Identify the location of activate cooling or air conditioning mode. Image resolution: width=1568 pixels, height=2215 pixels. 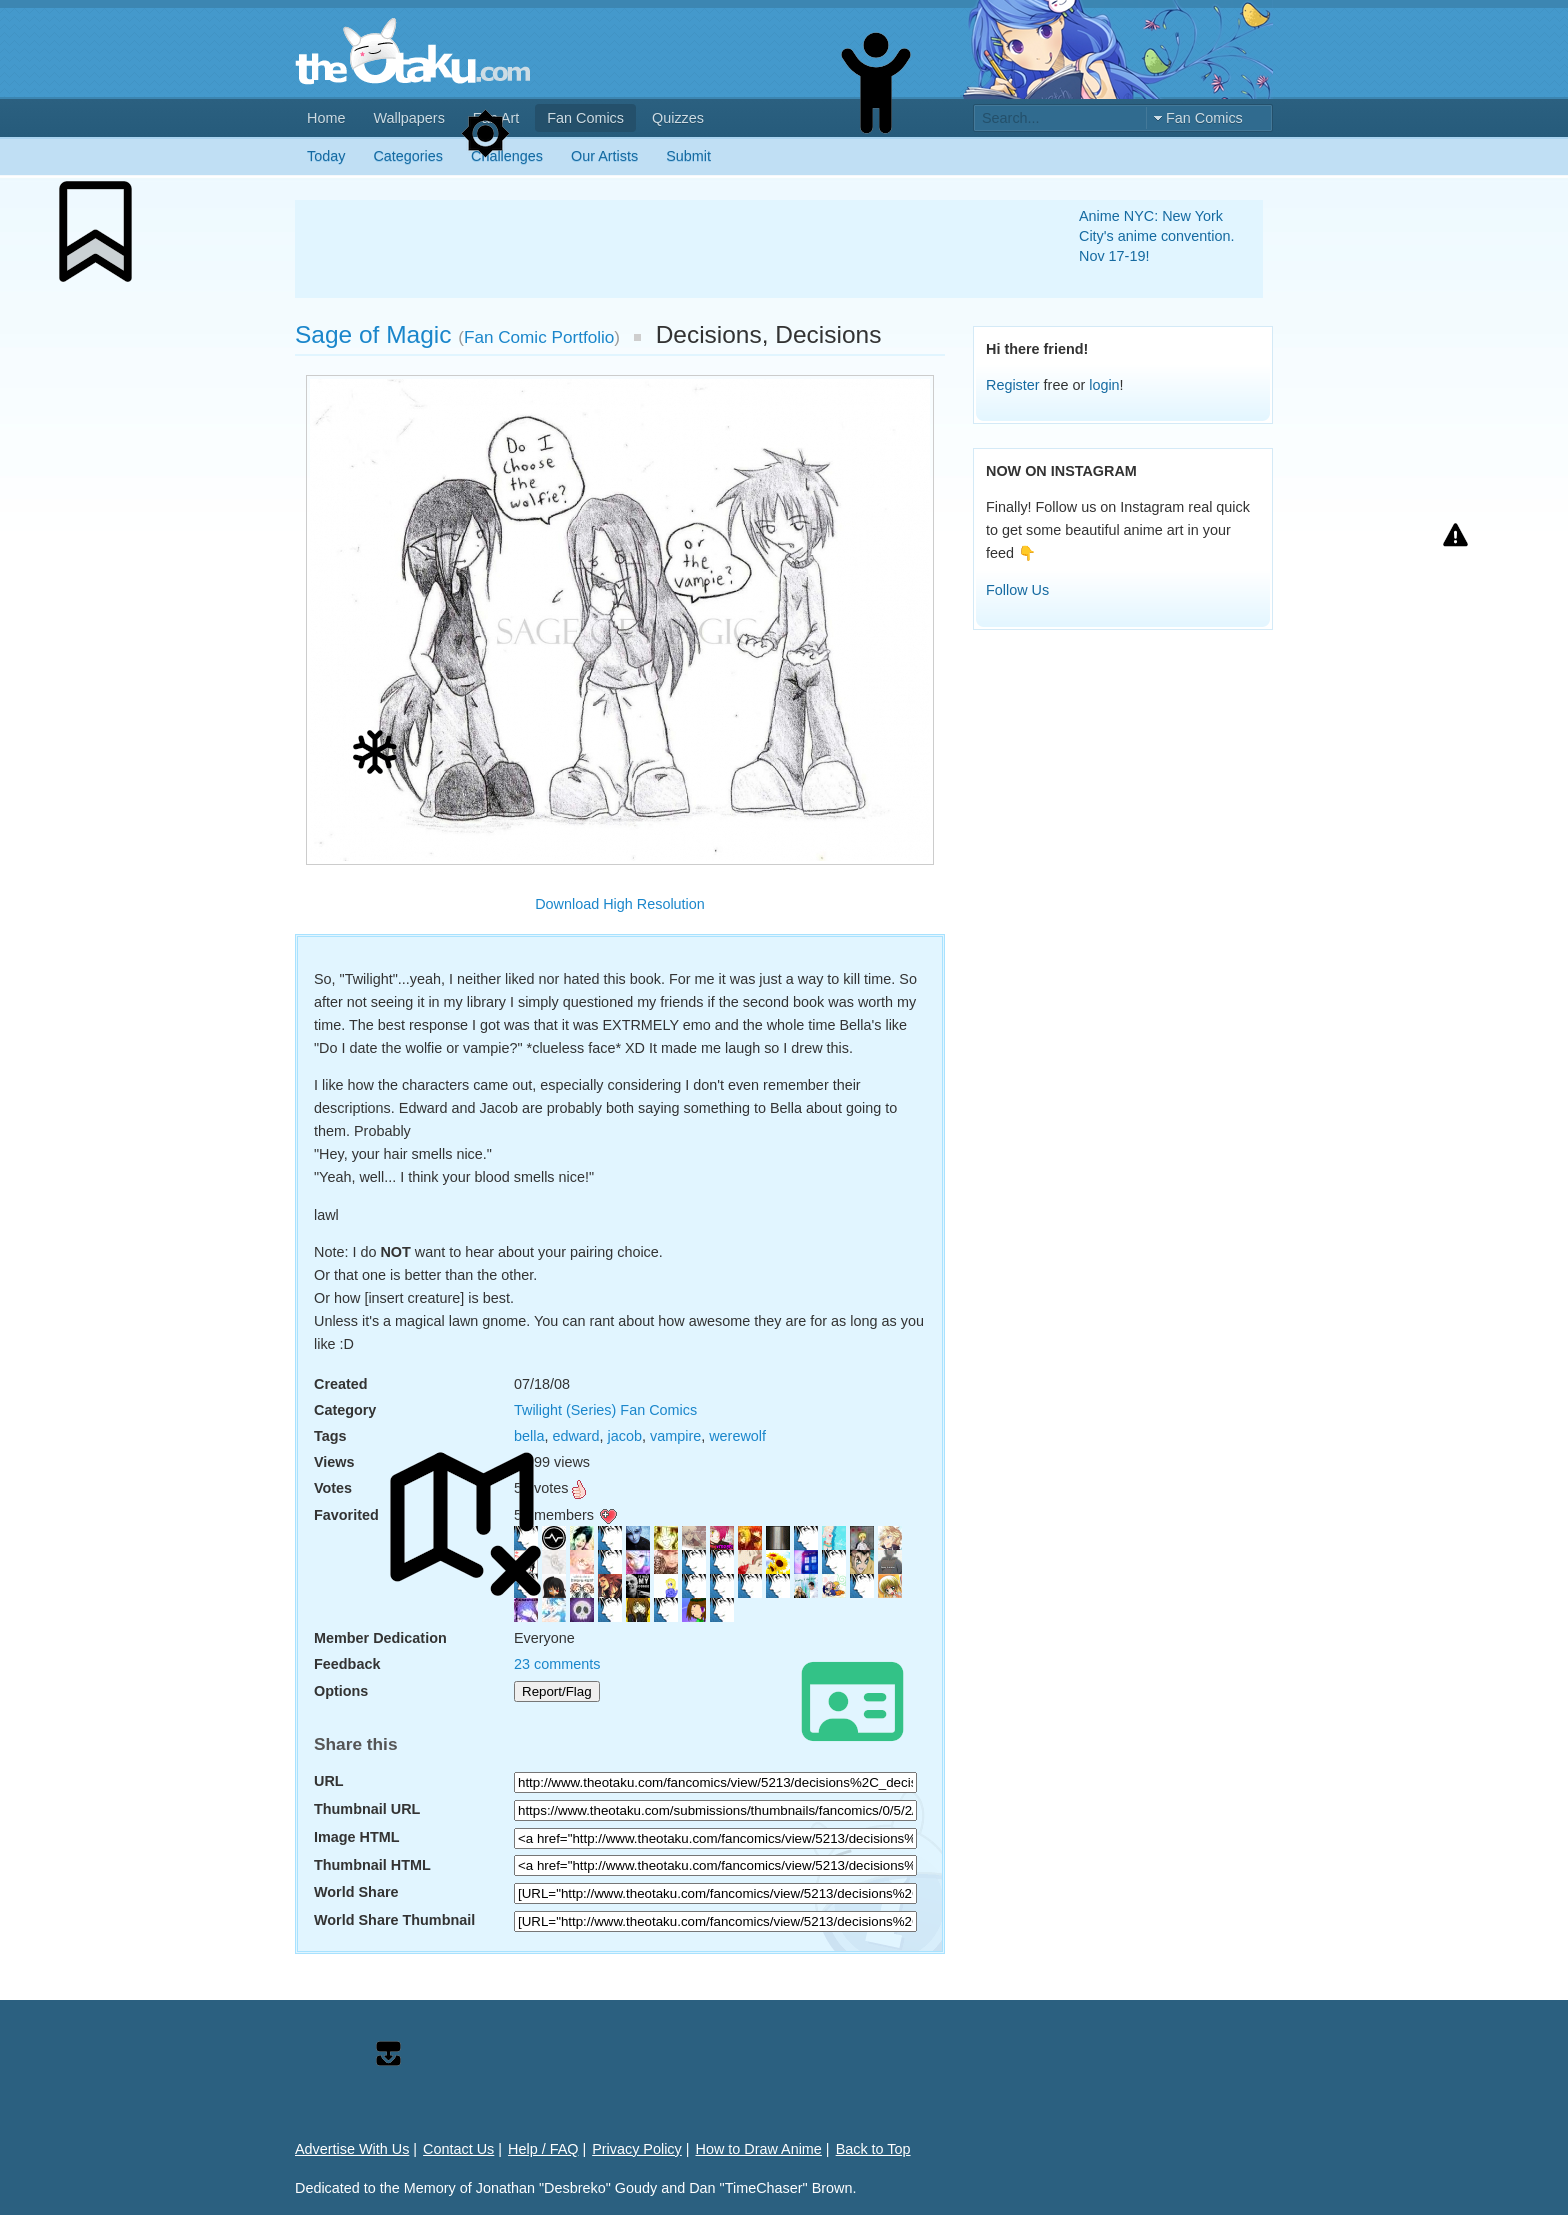
(375, 752).